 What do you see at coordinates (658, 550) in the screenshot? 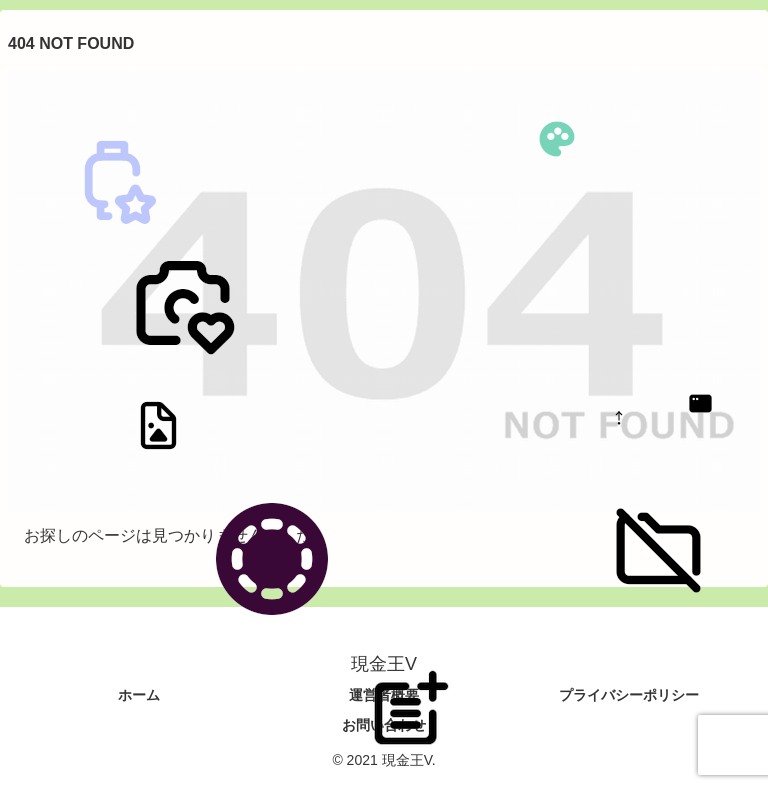
I see `folder access is disabled or unavailable` at bounding box center [658, 550].